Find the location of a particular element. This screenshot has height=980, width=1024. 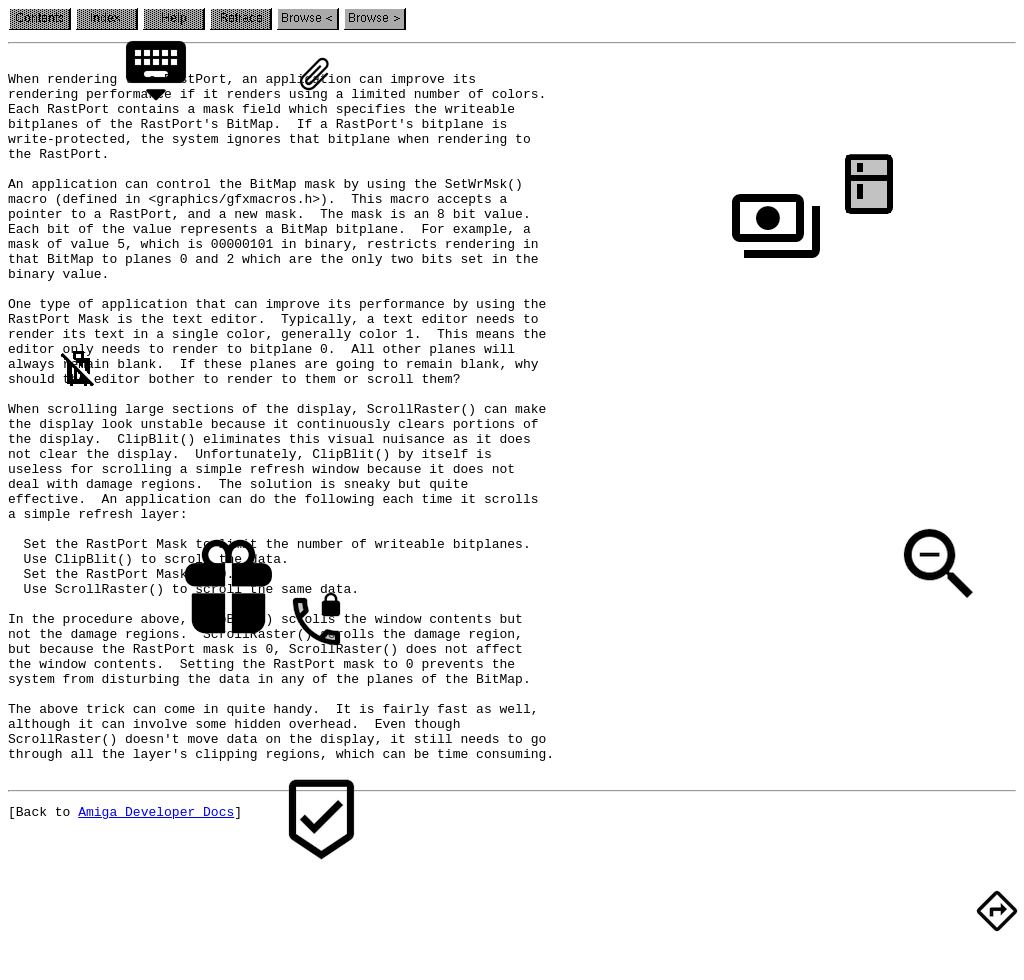

view or redeem a gift is located at coordinates (228, 586).